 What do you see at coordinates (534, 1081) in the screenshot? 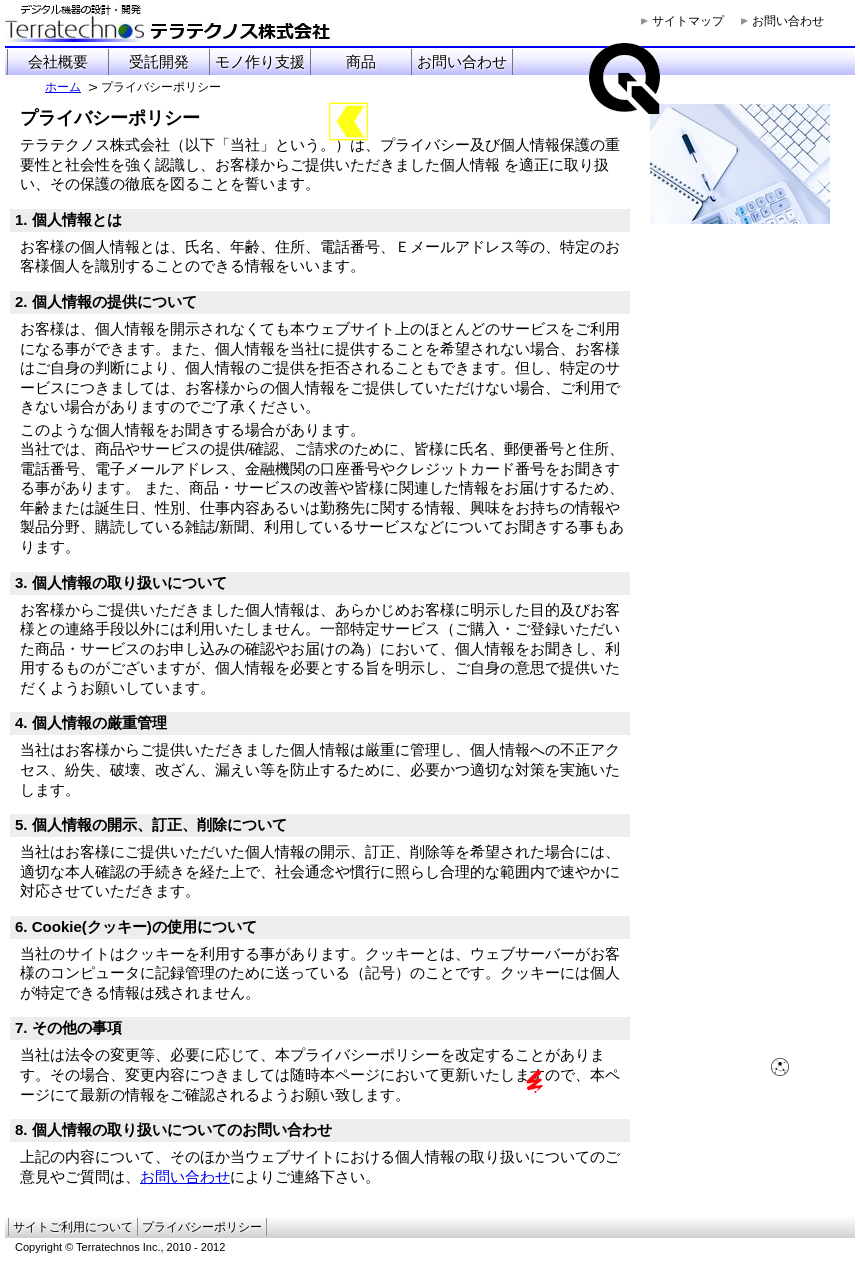
I see `visit envato marketplace` at bounding box center [534, 1081].